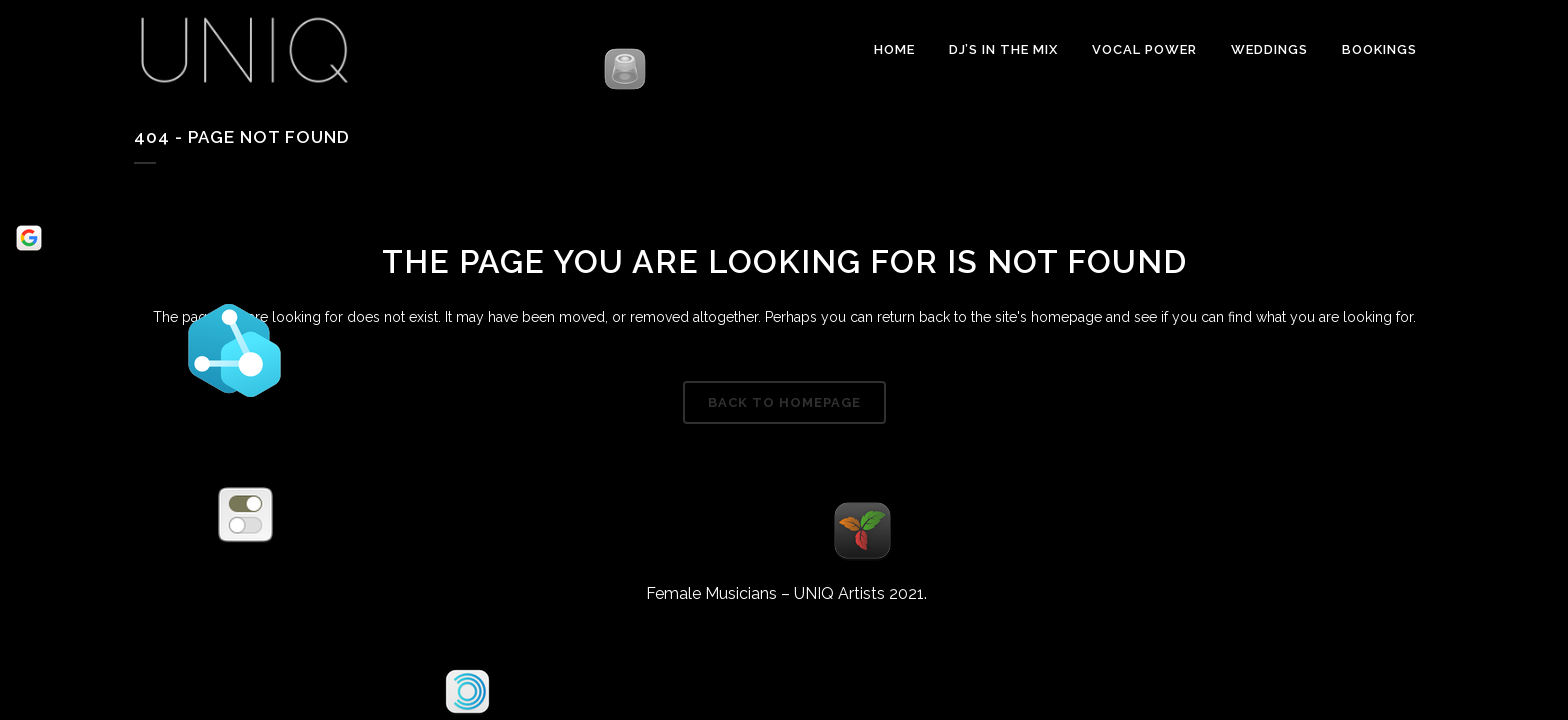 The height and width of the screenshot is (720, 1568). What do you see at coordinates (467, 691) in the screenshot?
I see `open alvr virtual reality streaming app` at bounding box center [467, 691].